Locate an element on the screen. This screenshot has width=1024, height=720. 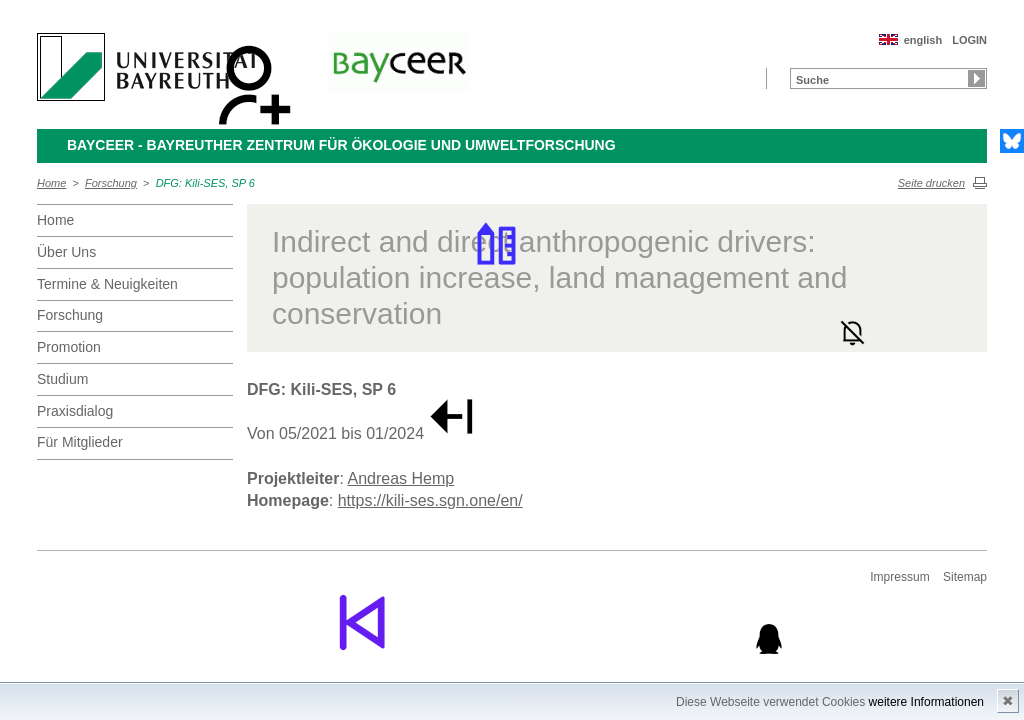
skip to previous track is located at coordinates (360, 622).